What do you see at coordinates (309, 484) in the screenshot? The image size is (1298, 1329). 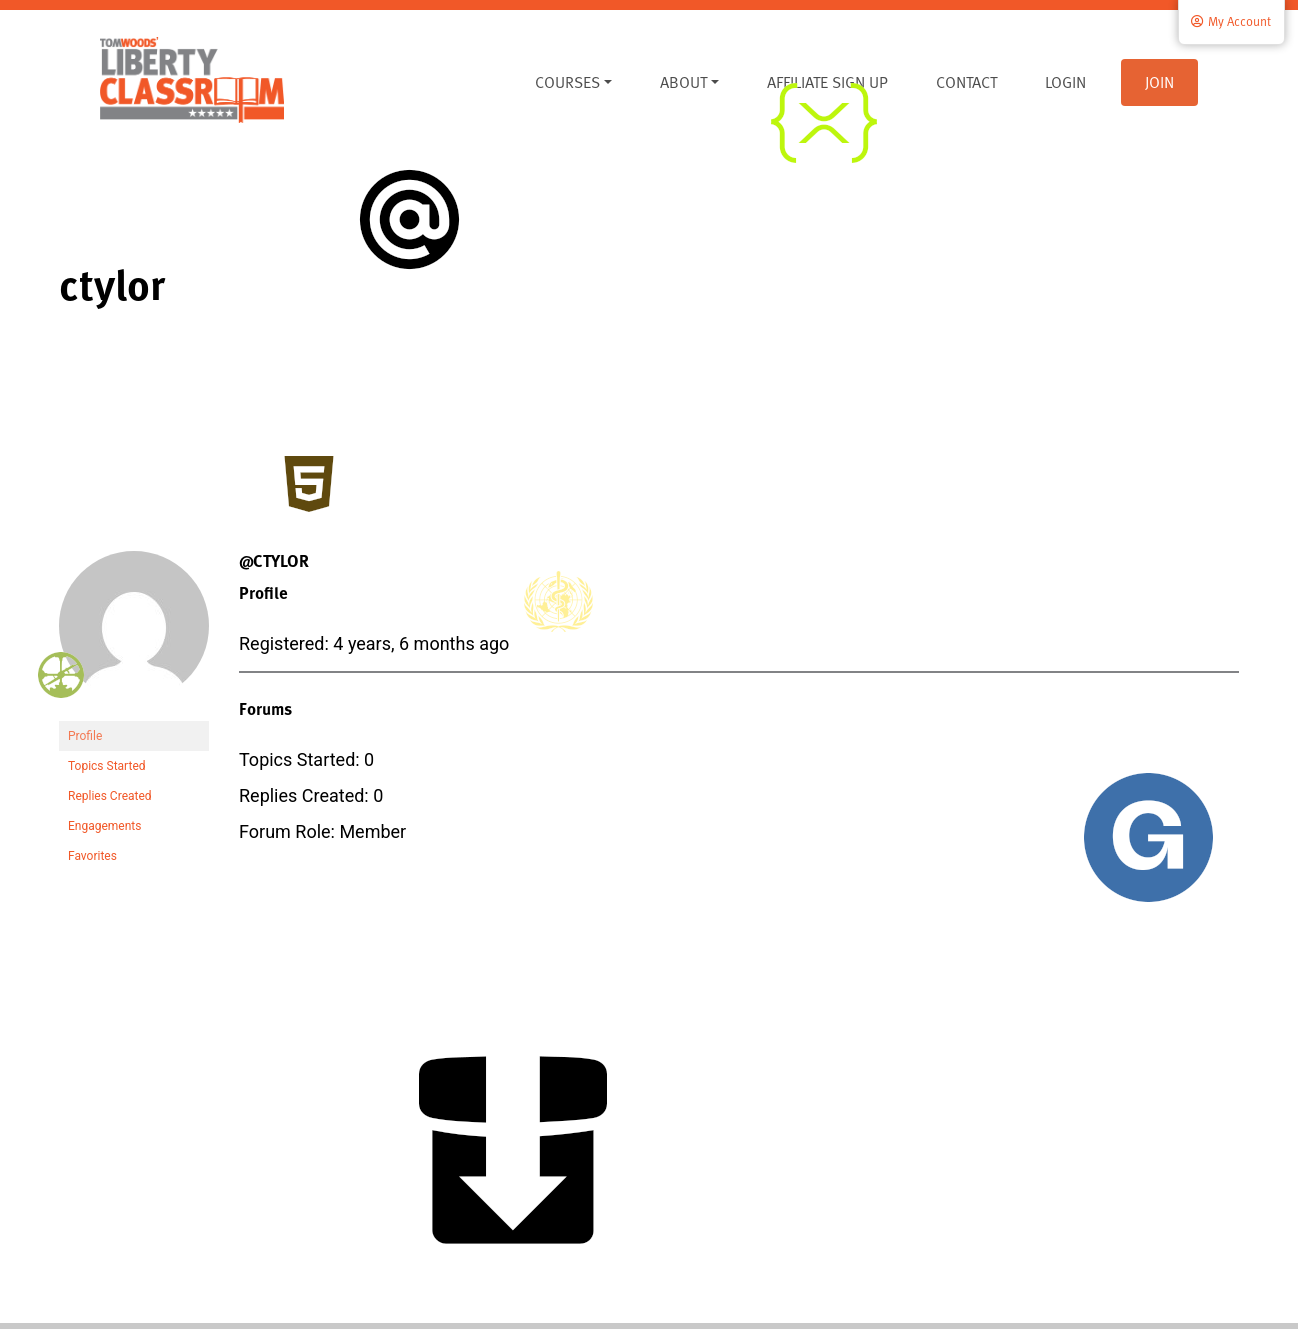 I see `indicates content built with HTML5 technology` at bounding box center [309, 484].